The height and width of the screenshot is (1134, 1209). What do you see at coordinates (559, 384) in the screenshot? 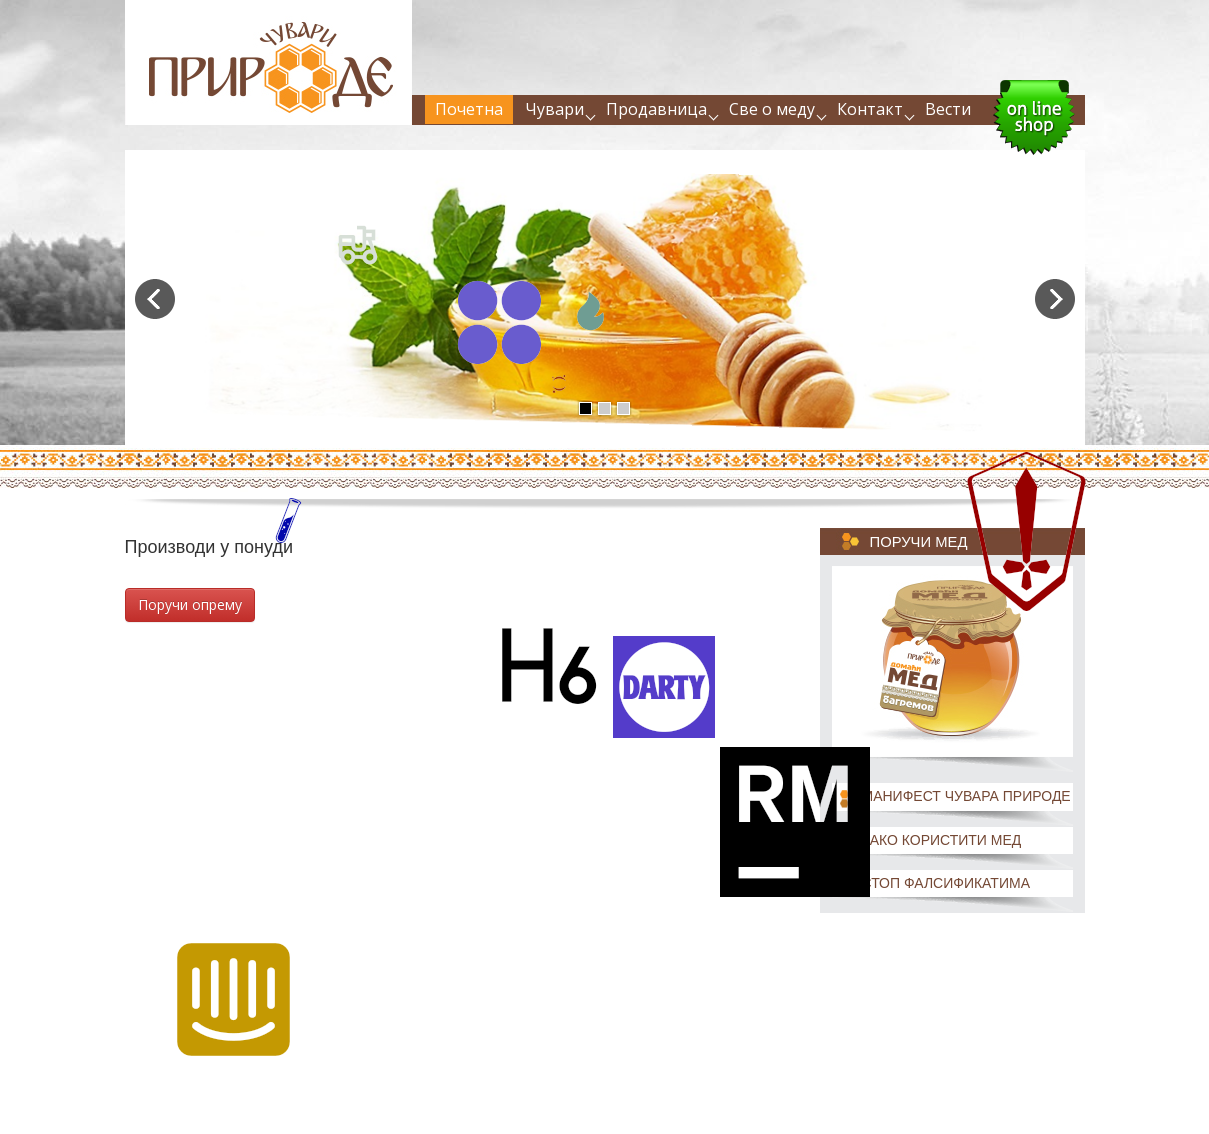
I see `open Jupyter notebook environment` at bounding box center [559, 384].